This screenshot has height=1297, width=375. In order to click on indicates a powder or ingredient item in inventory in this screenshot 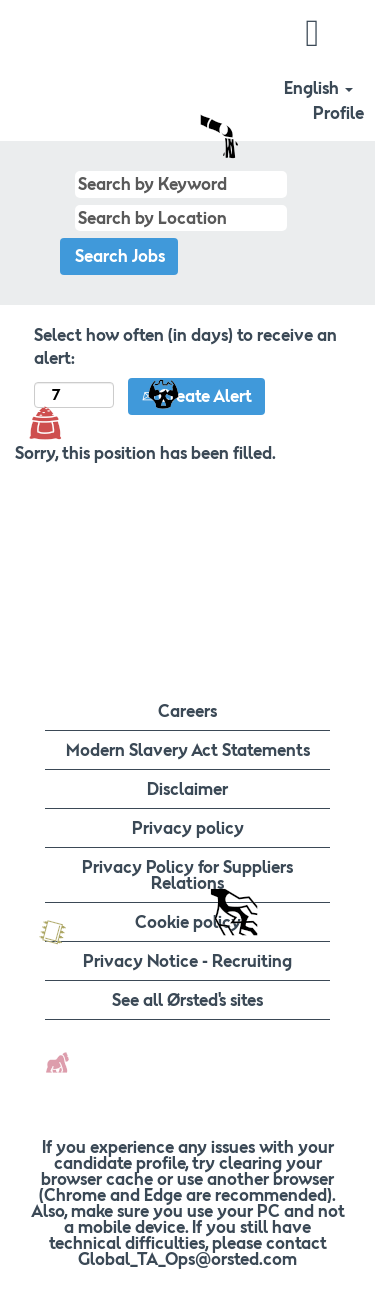, I will do `click(45, 422)`.